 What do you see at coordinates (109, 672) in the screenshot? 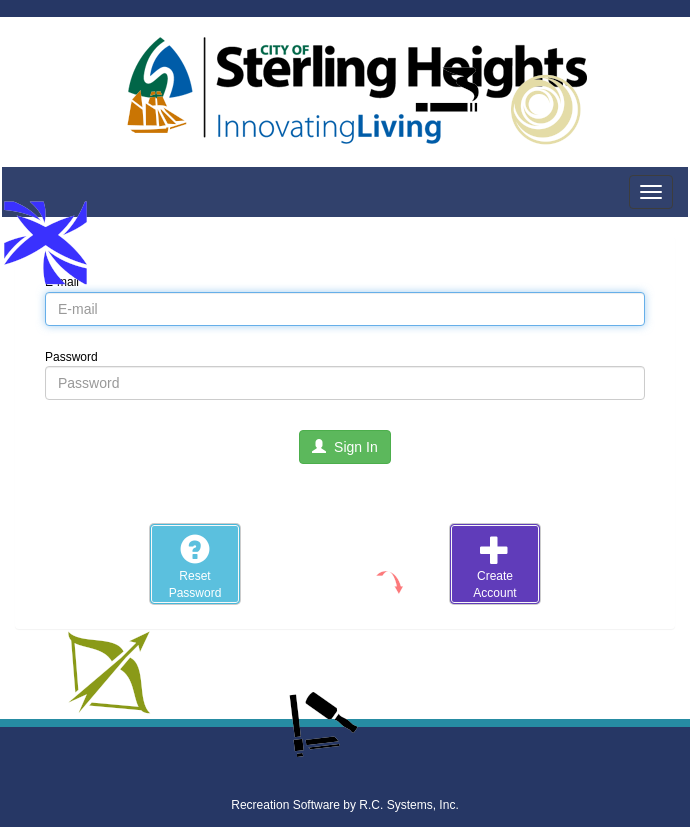
I see `archery or ranged attack skill` at bounding box center [109, 672].